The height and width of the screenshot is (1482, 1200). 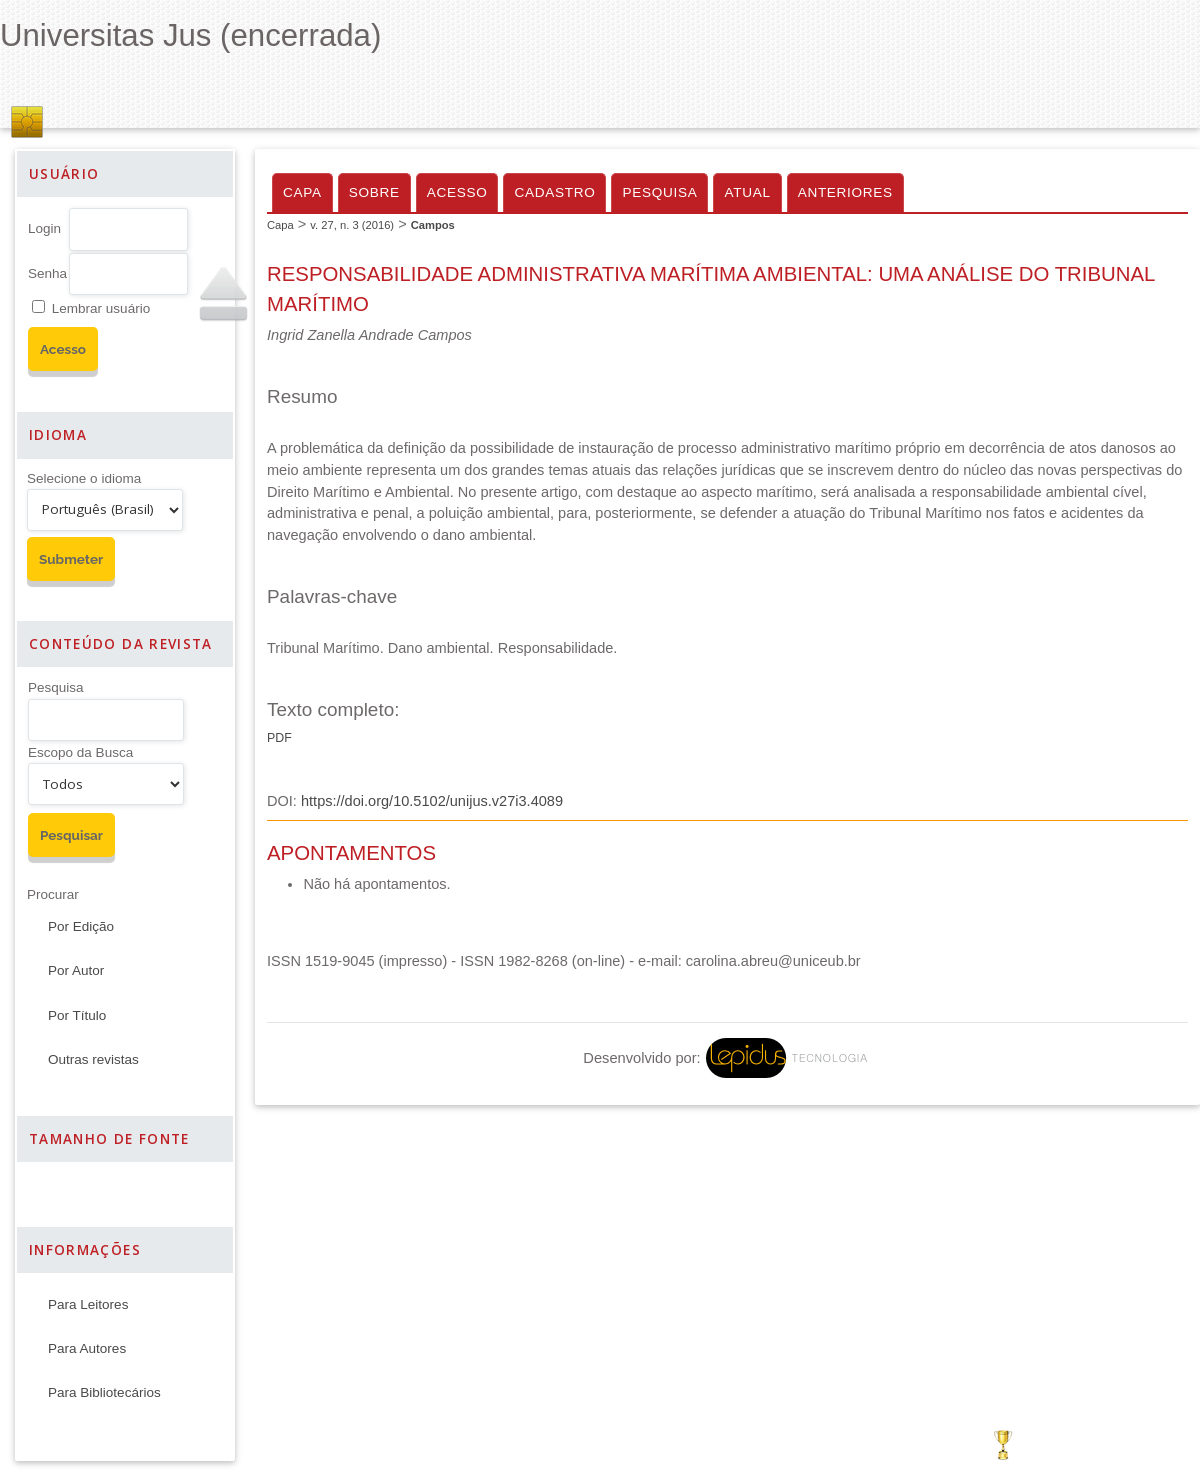 I want to click on indicates a gold-level achievement or first place ranking, so click(x=1004, y=1445).